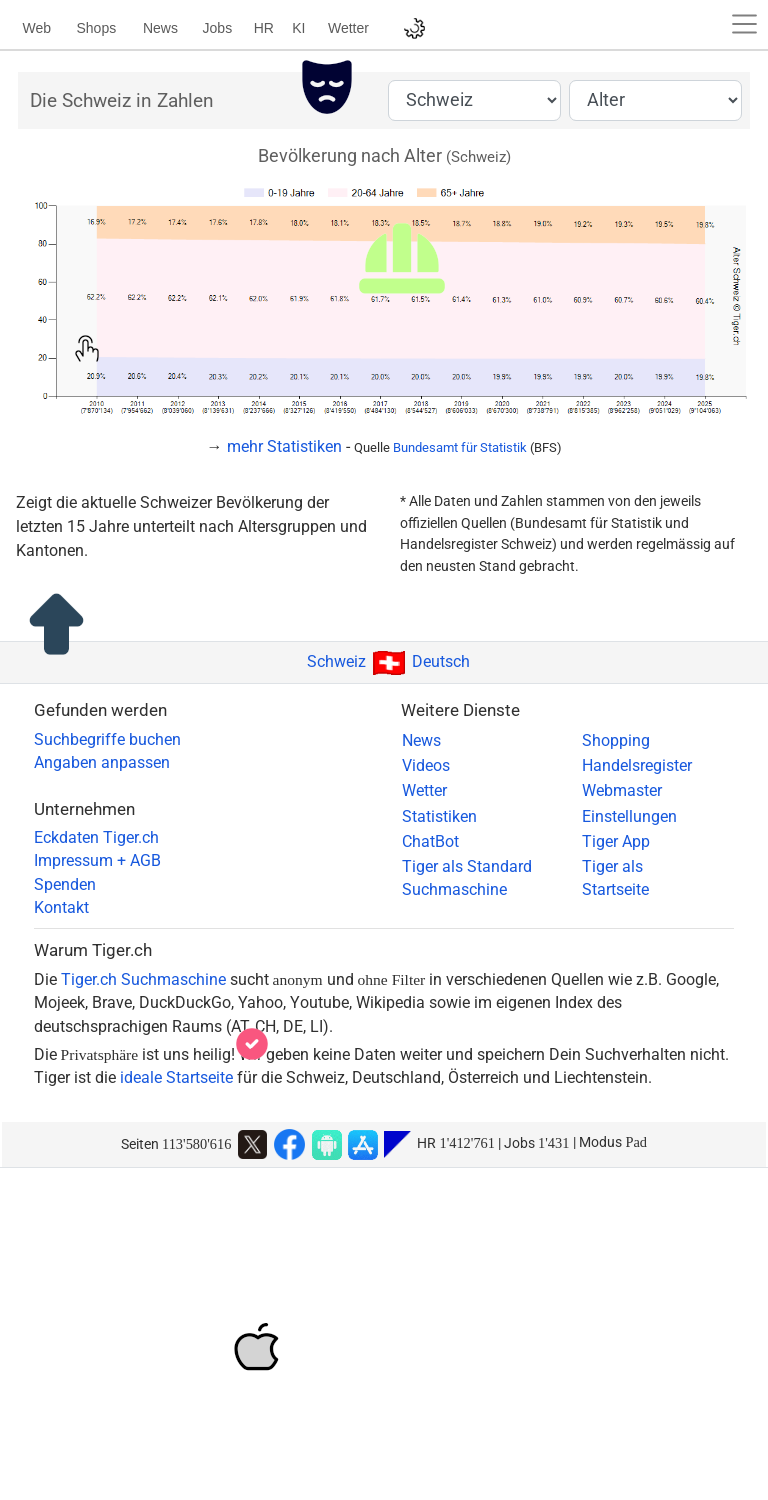  What do you see at coordinates (56, 623) in the screenshot?
I see `upvote or like content` at bounding box center [56, 623].